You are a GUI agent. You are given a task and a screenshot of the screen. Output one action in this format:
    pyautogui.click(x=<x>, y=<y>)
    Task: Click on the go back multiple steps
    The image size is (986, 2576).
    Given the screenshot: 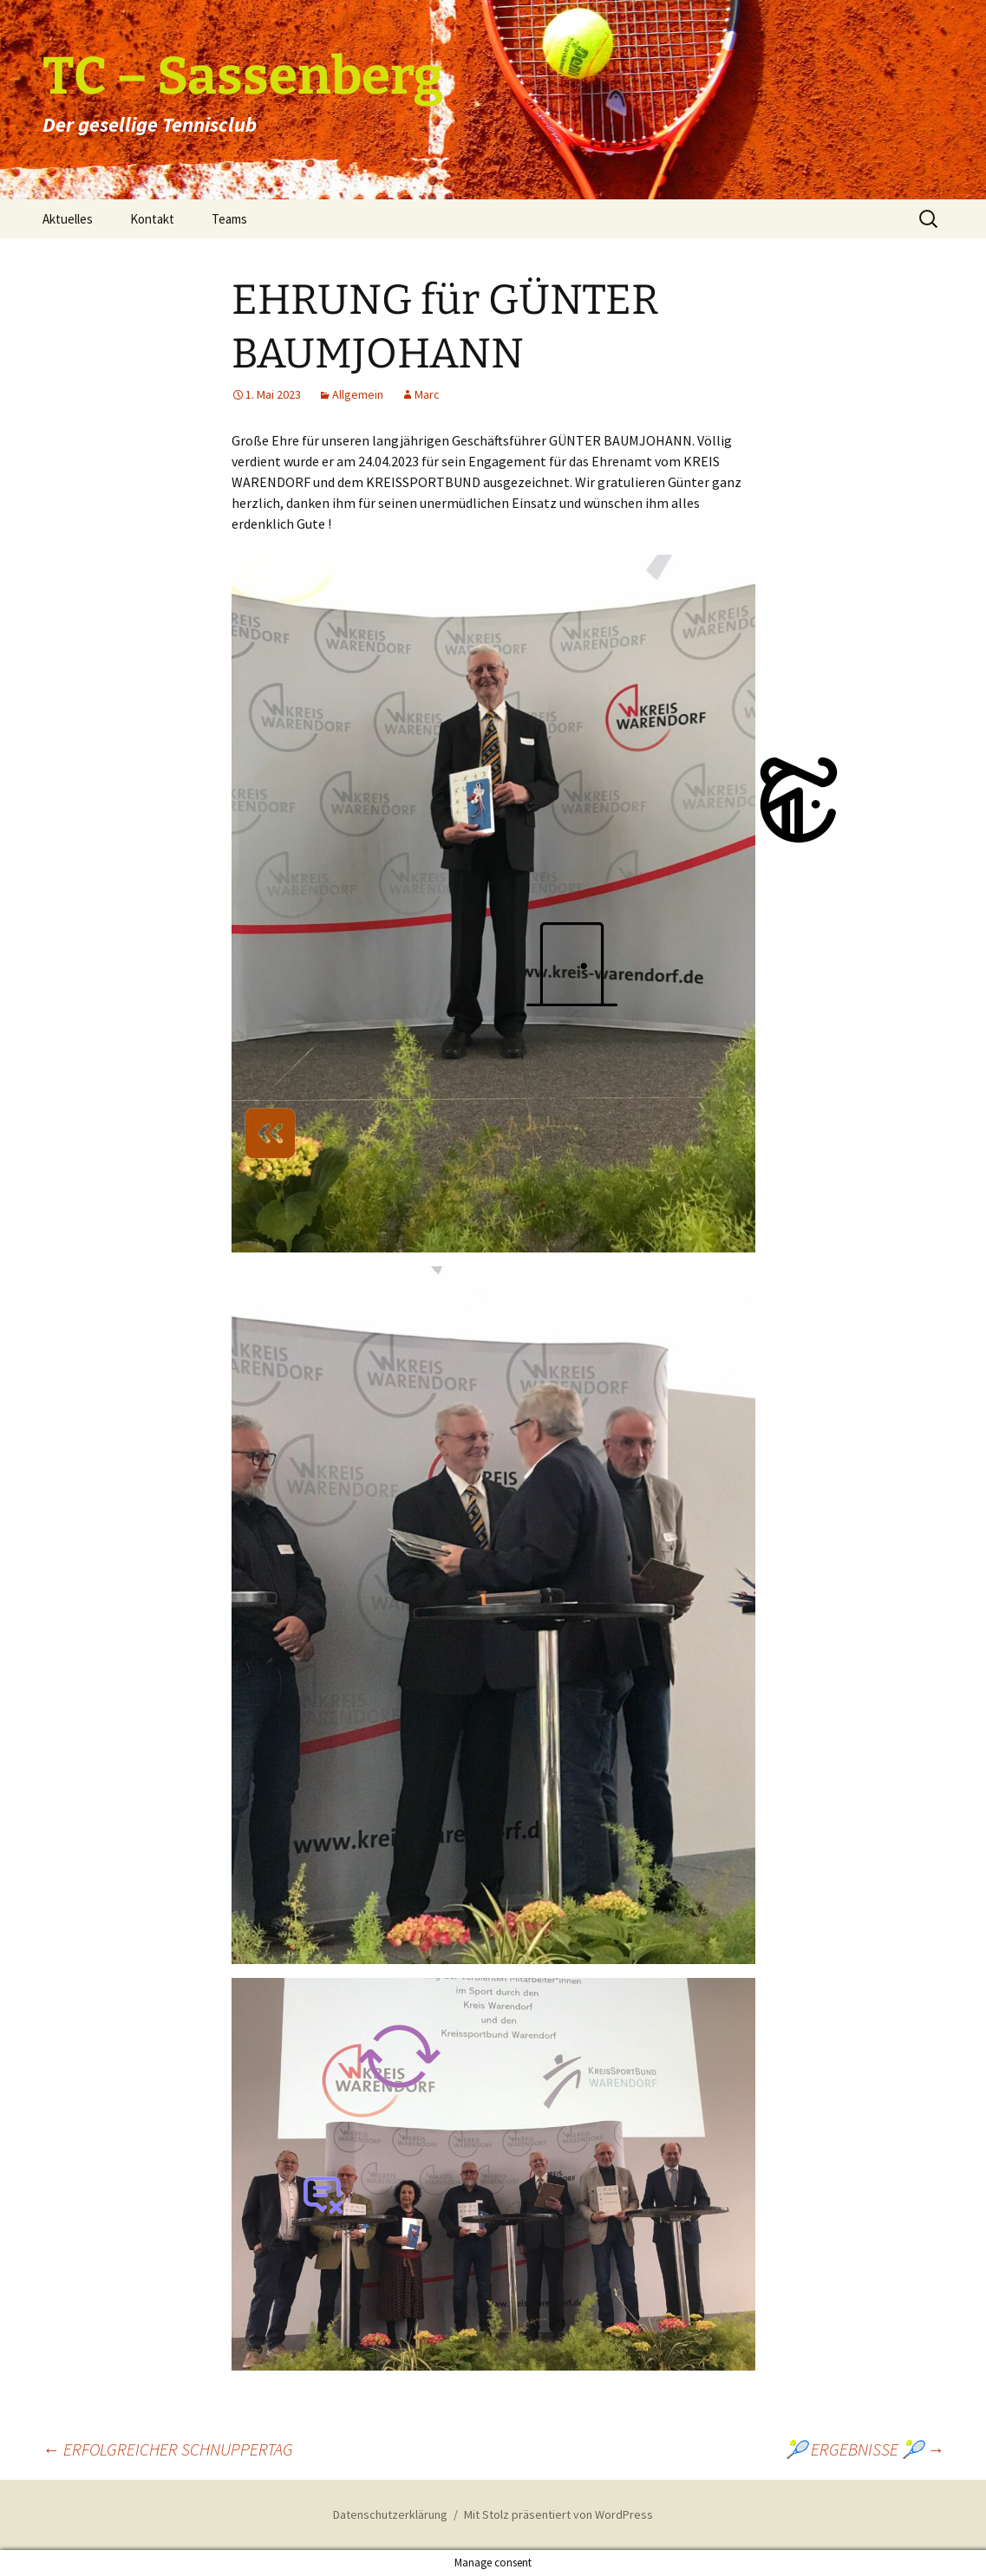 What is the action you would take?
    pyautogui.click(x=270, y=1133)
    